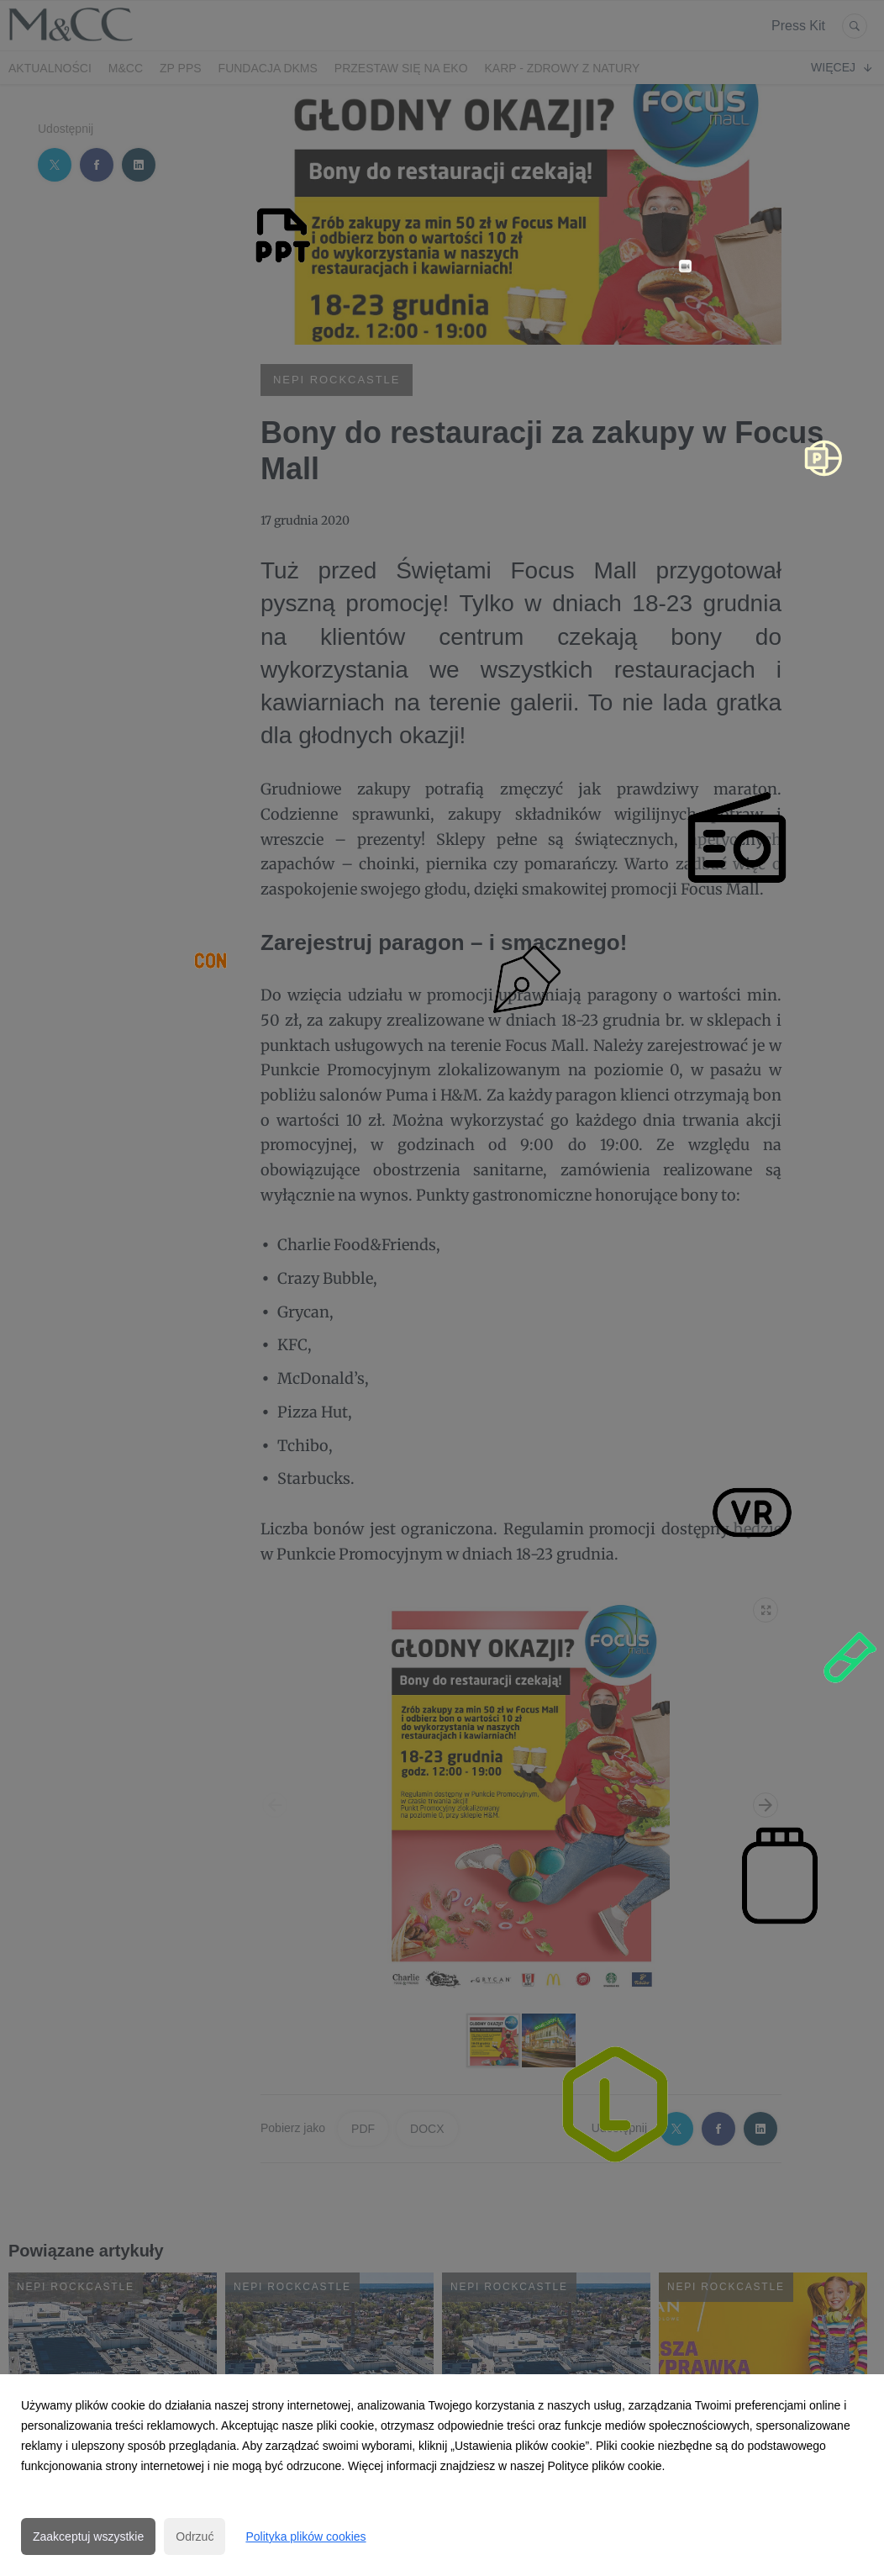  I want to click on open camera or start video recording, so click(685, 266).